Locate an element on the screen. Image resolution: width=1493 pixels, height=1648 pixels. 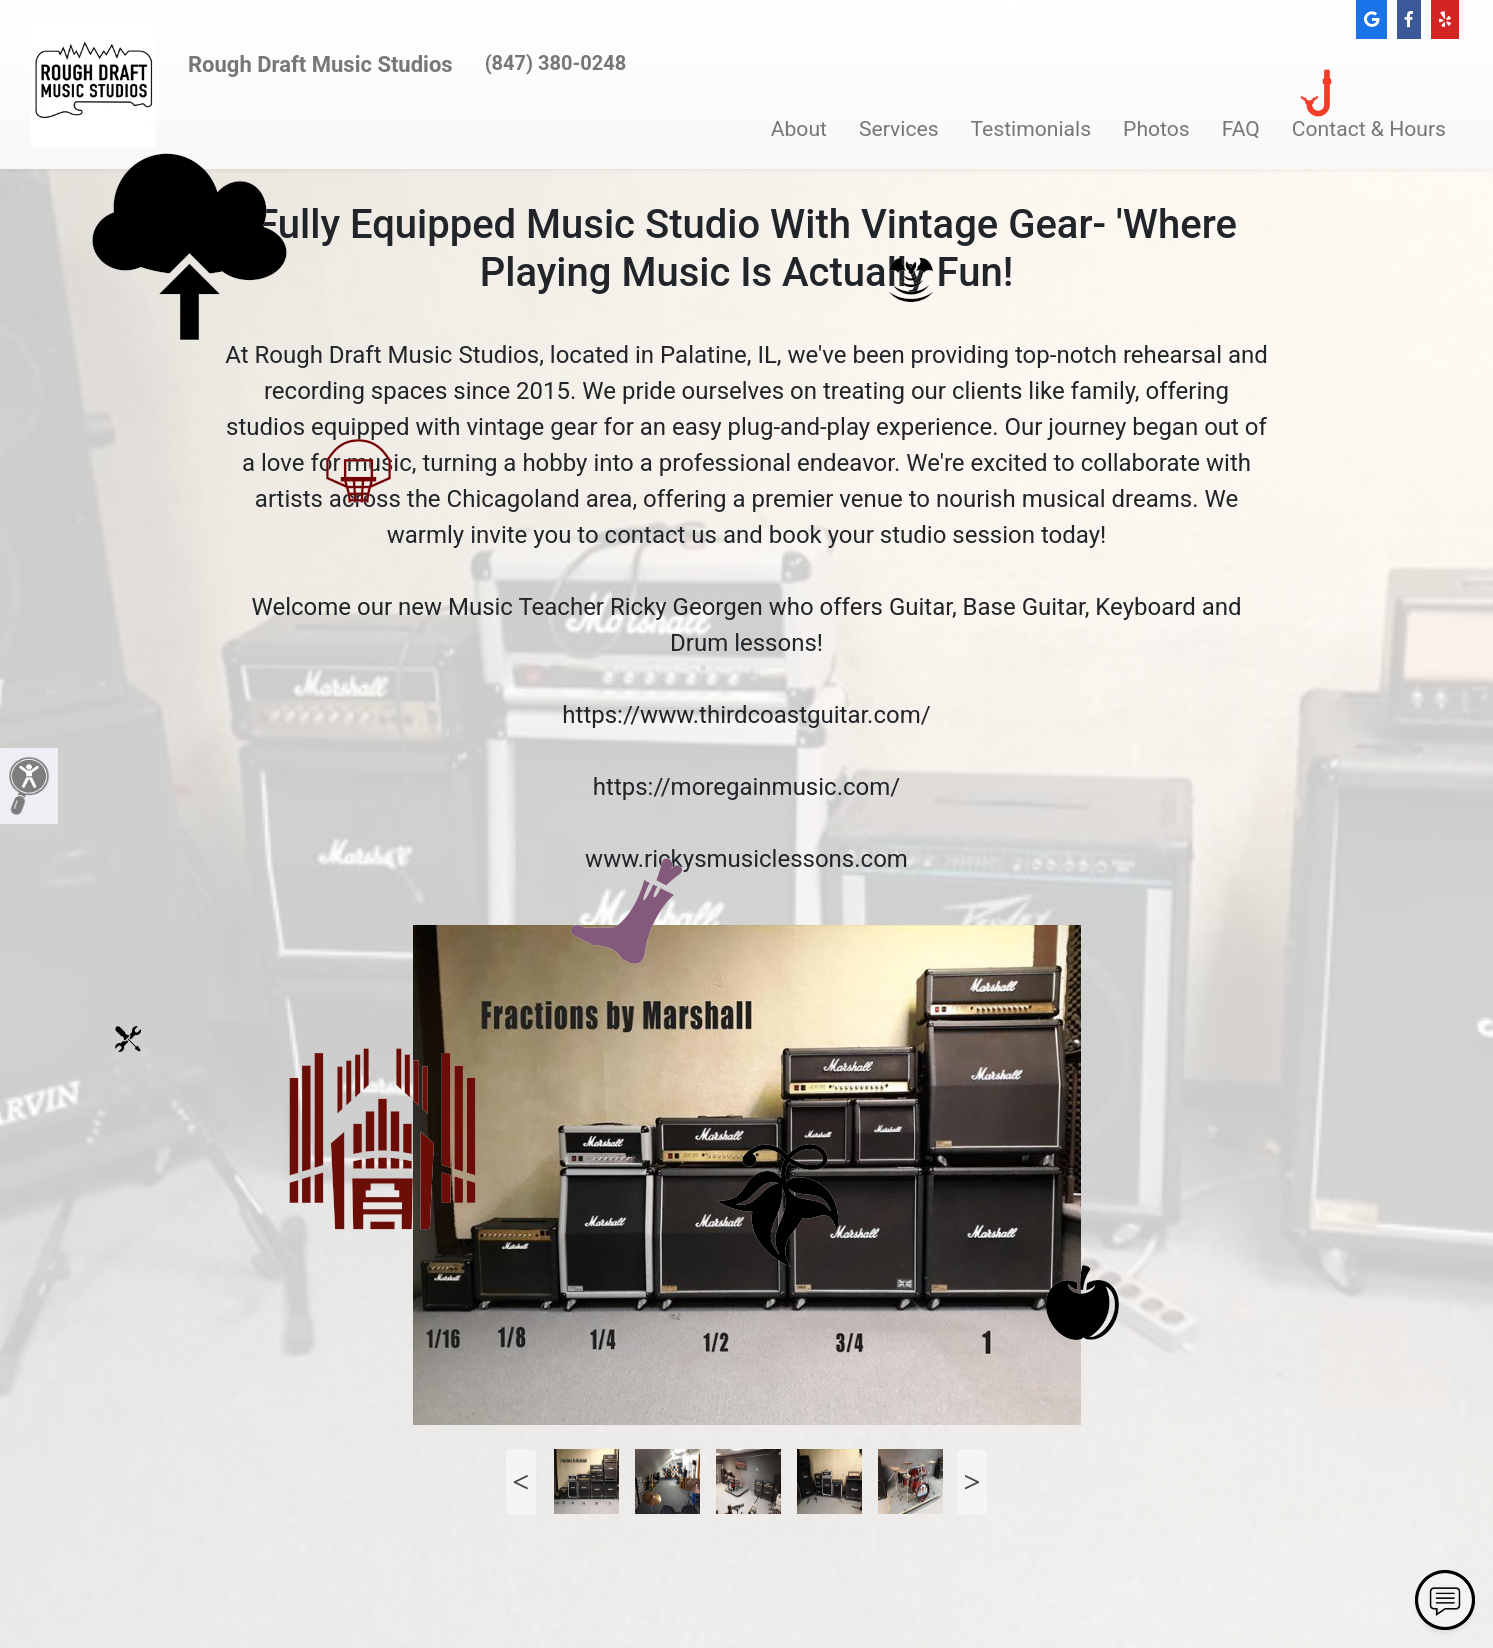
access settings or configuration options is located at coordinates (128, 1039).